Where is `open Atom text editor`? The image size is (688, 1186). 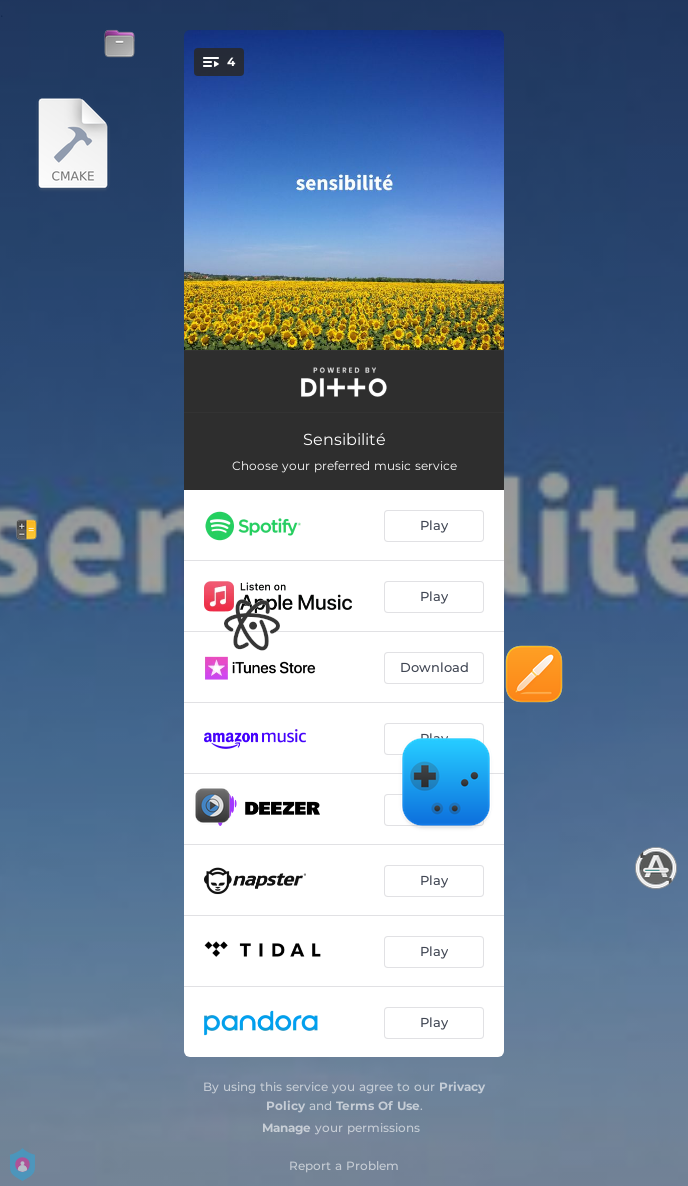 open Atom text editor is located at coordinates (252, 625).